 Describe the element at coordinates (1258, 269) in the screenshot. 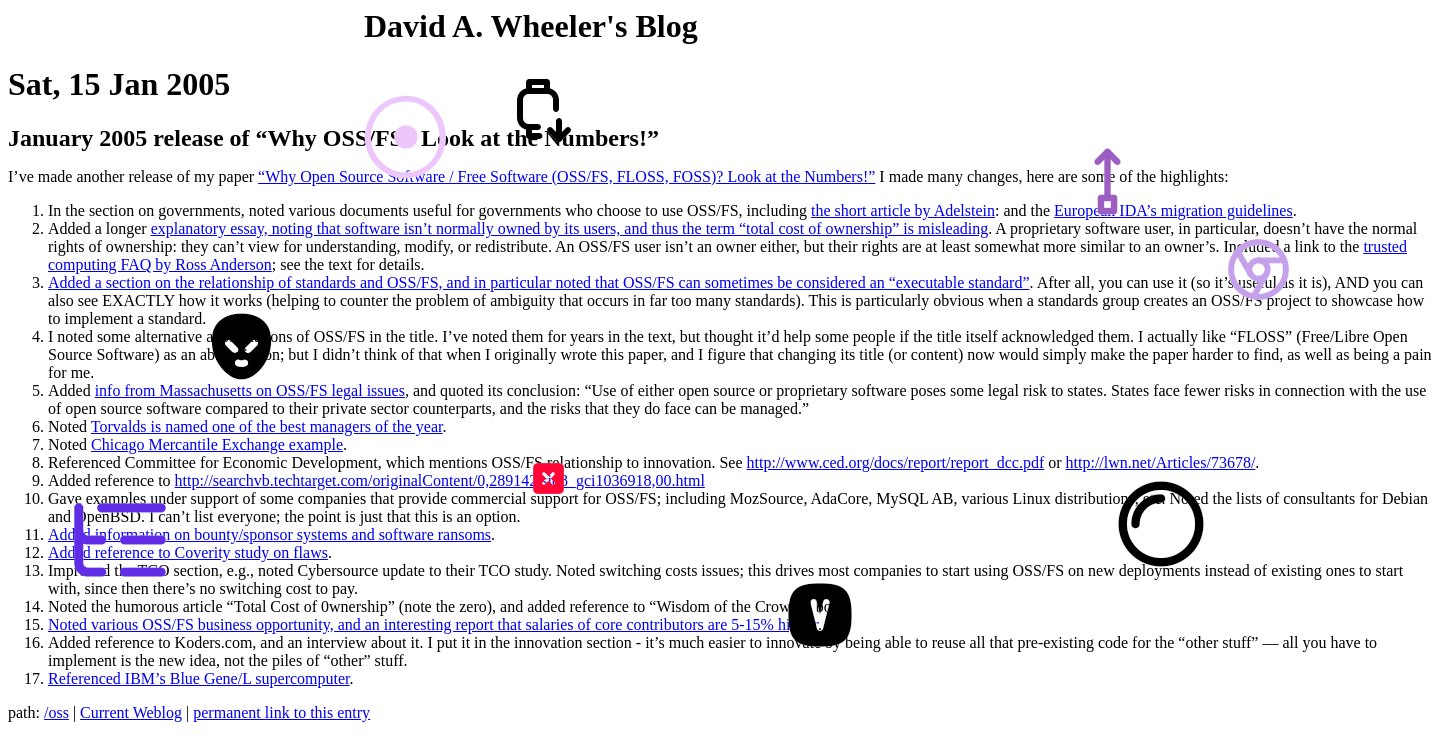

I see `open link in Google Chrome` at that location.